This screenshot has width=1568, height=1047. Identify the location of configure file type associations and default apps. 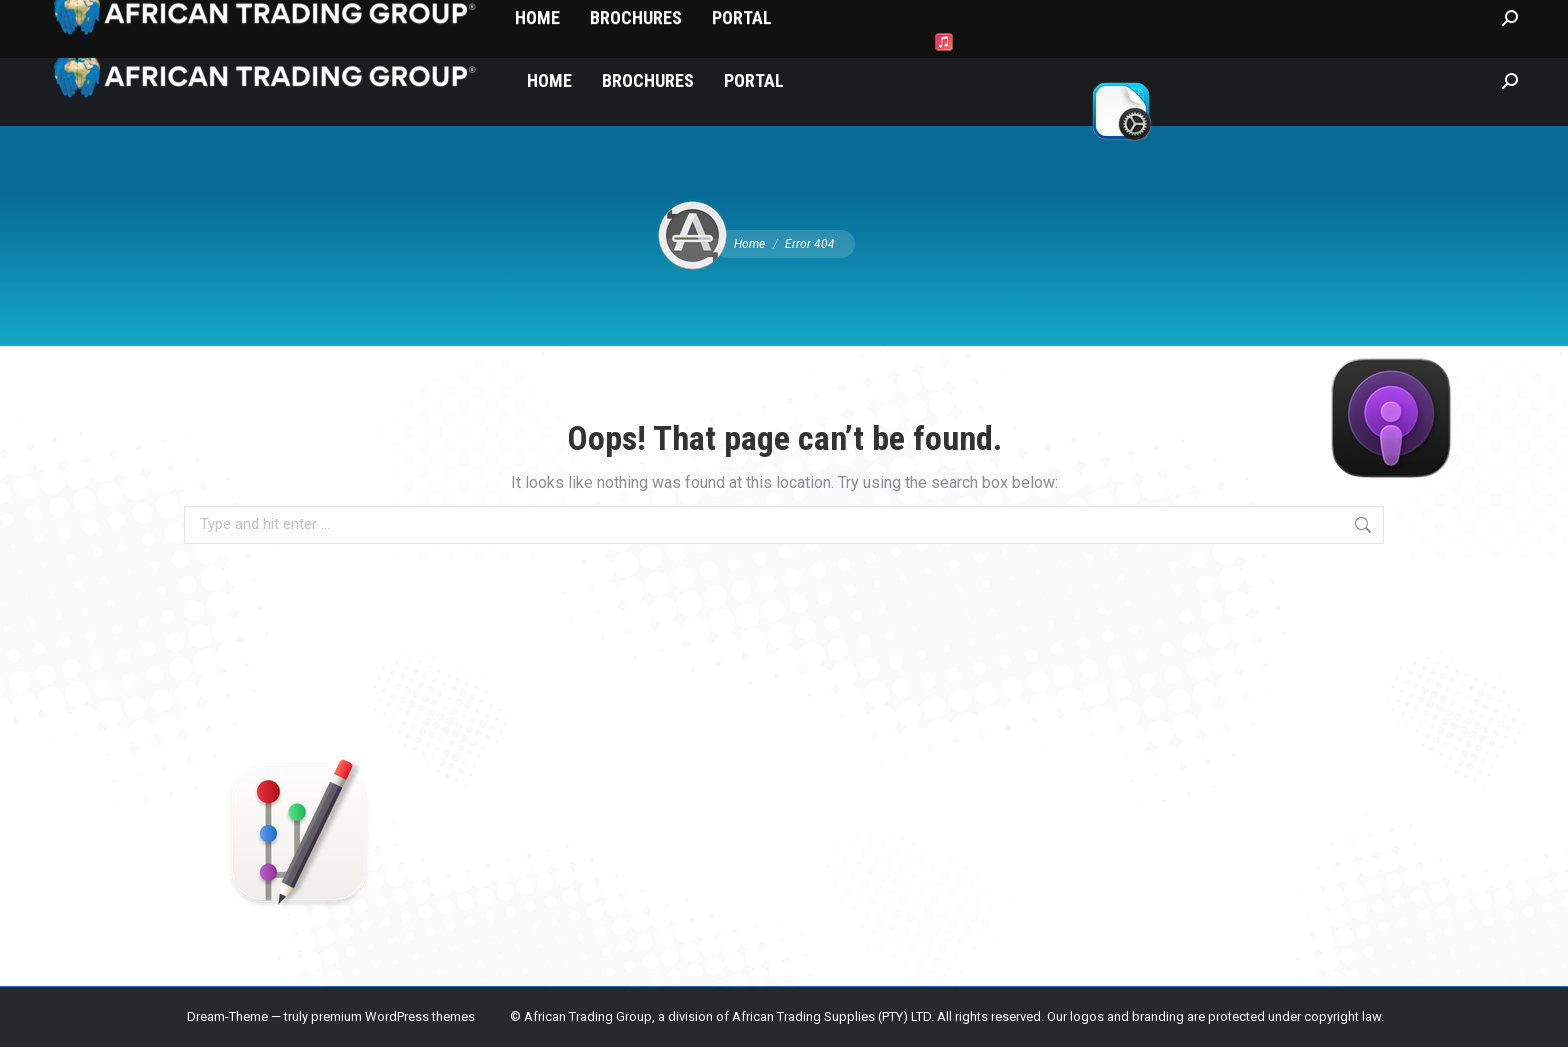
(1121, 111).